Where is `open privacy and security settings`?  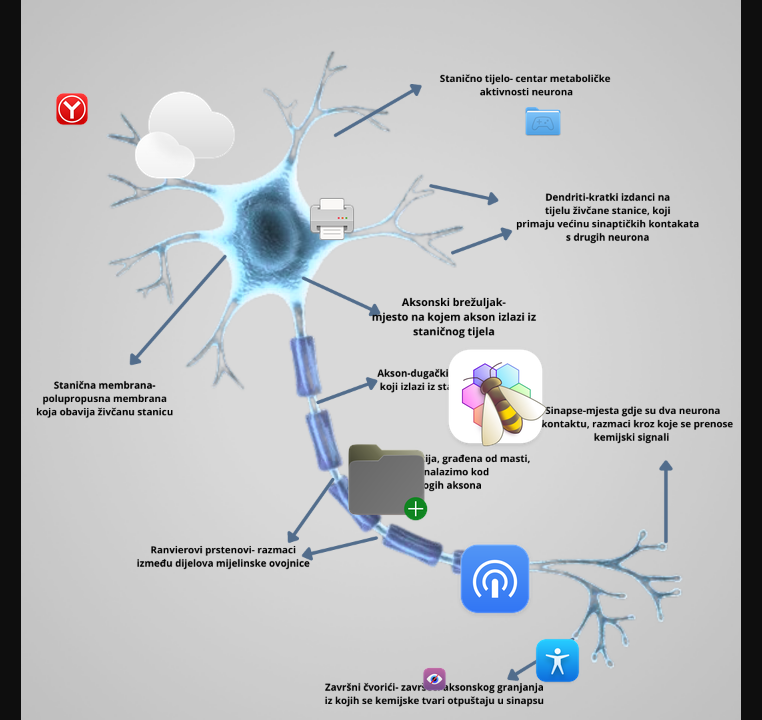 open privacy and security settings is located at coordinates (434, 679).